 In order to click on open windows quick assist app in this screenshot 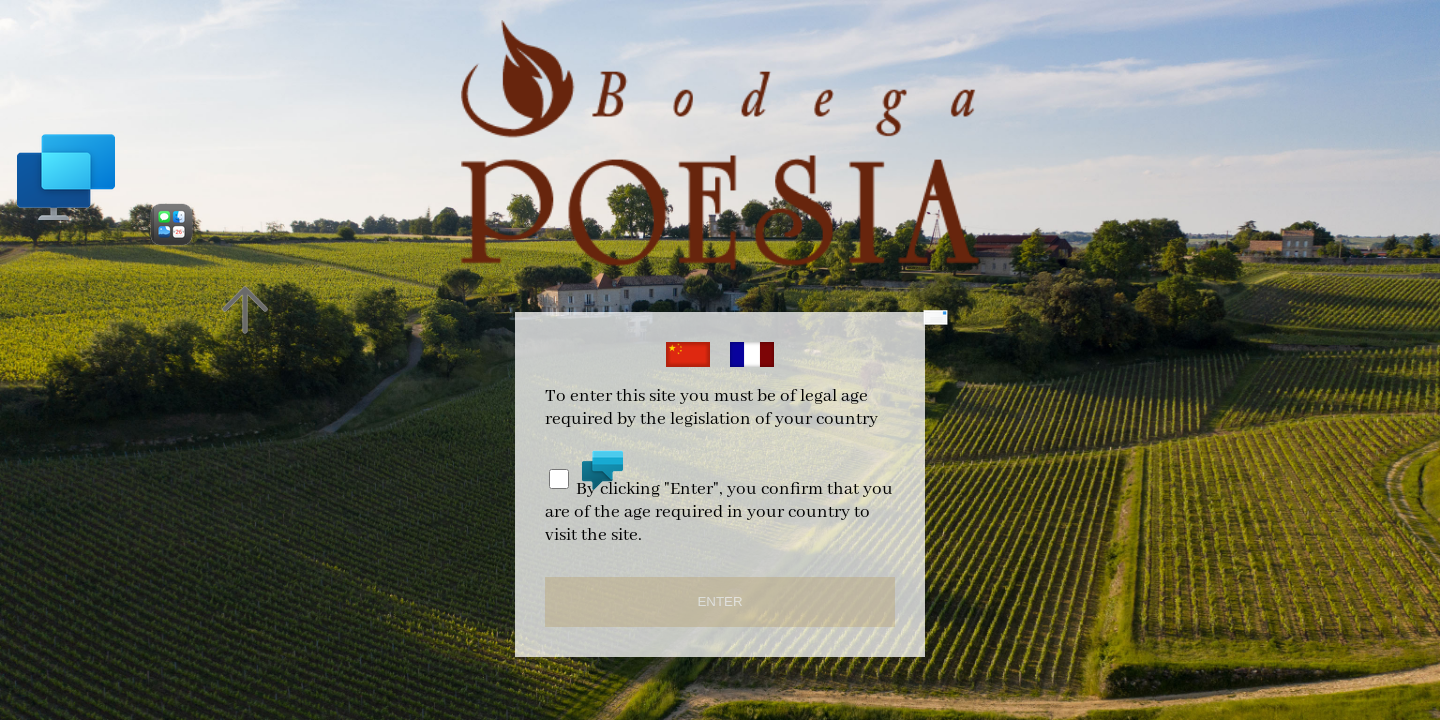, I will do `click(66, 171)`.